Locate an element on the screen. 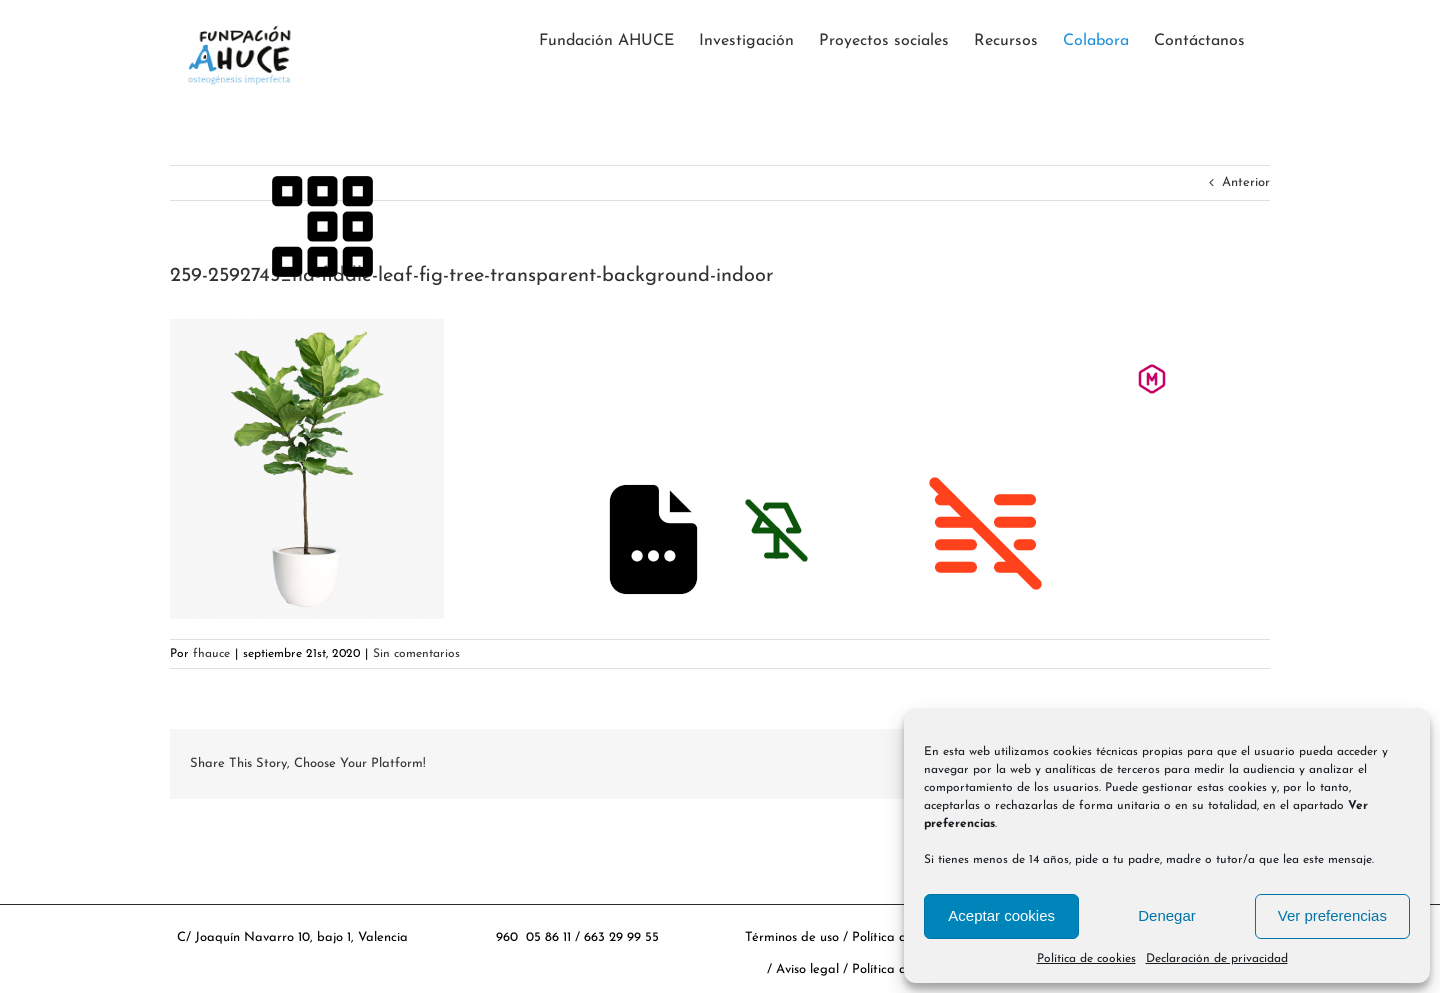 The image size is (1440, 993). disable column view is located at coordinates (985, 533).